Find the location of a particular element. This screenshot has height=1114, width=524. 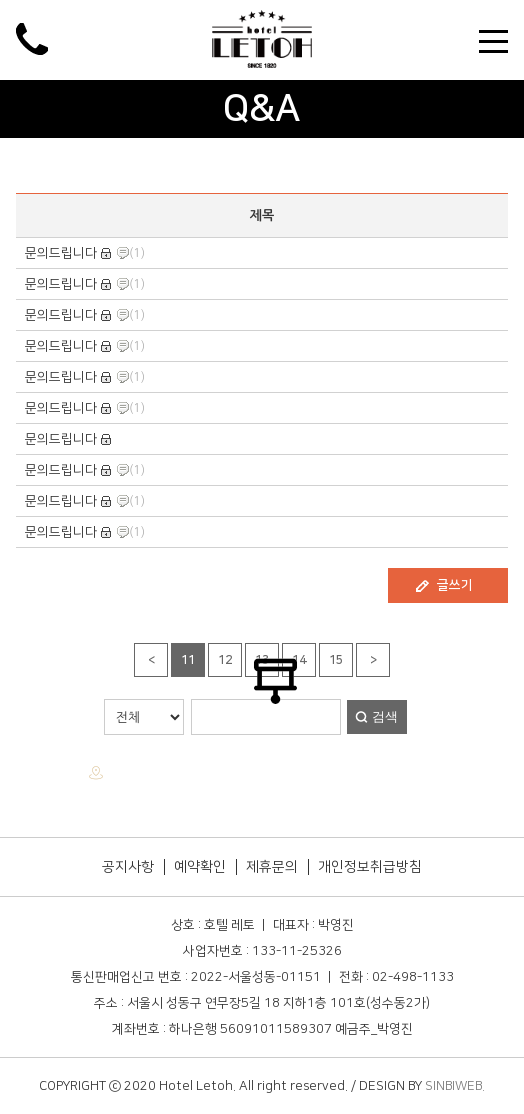

start a presentation or slideshow is located at coordinates (275, 678).